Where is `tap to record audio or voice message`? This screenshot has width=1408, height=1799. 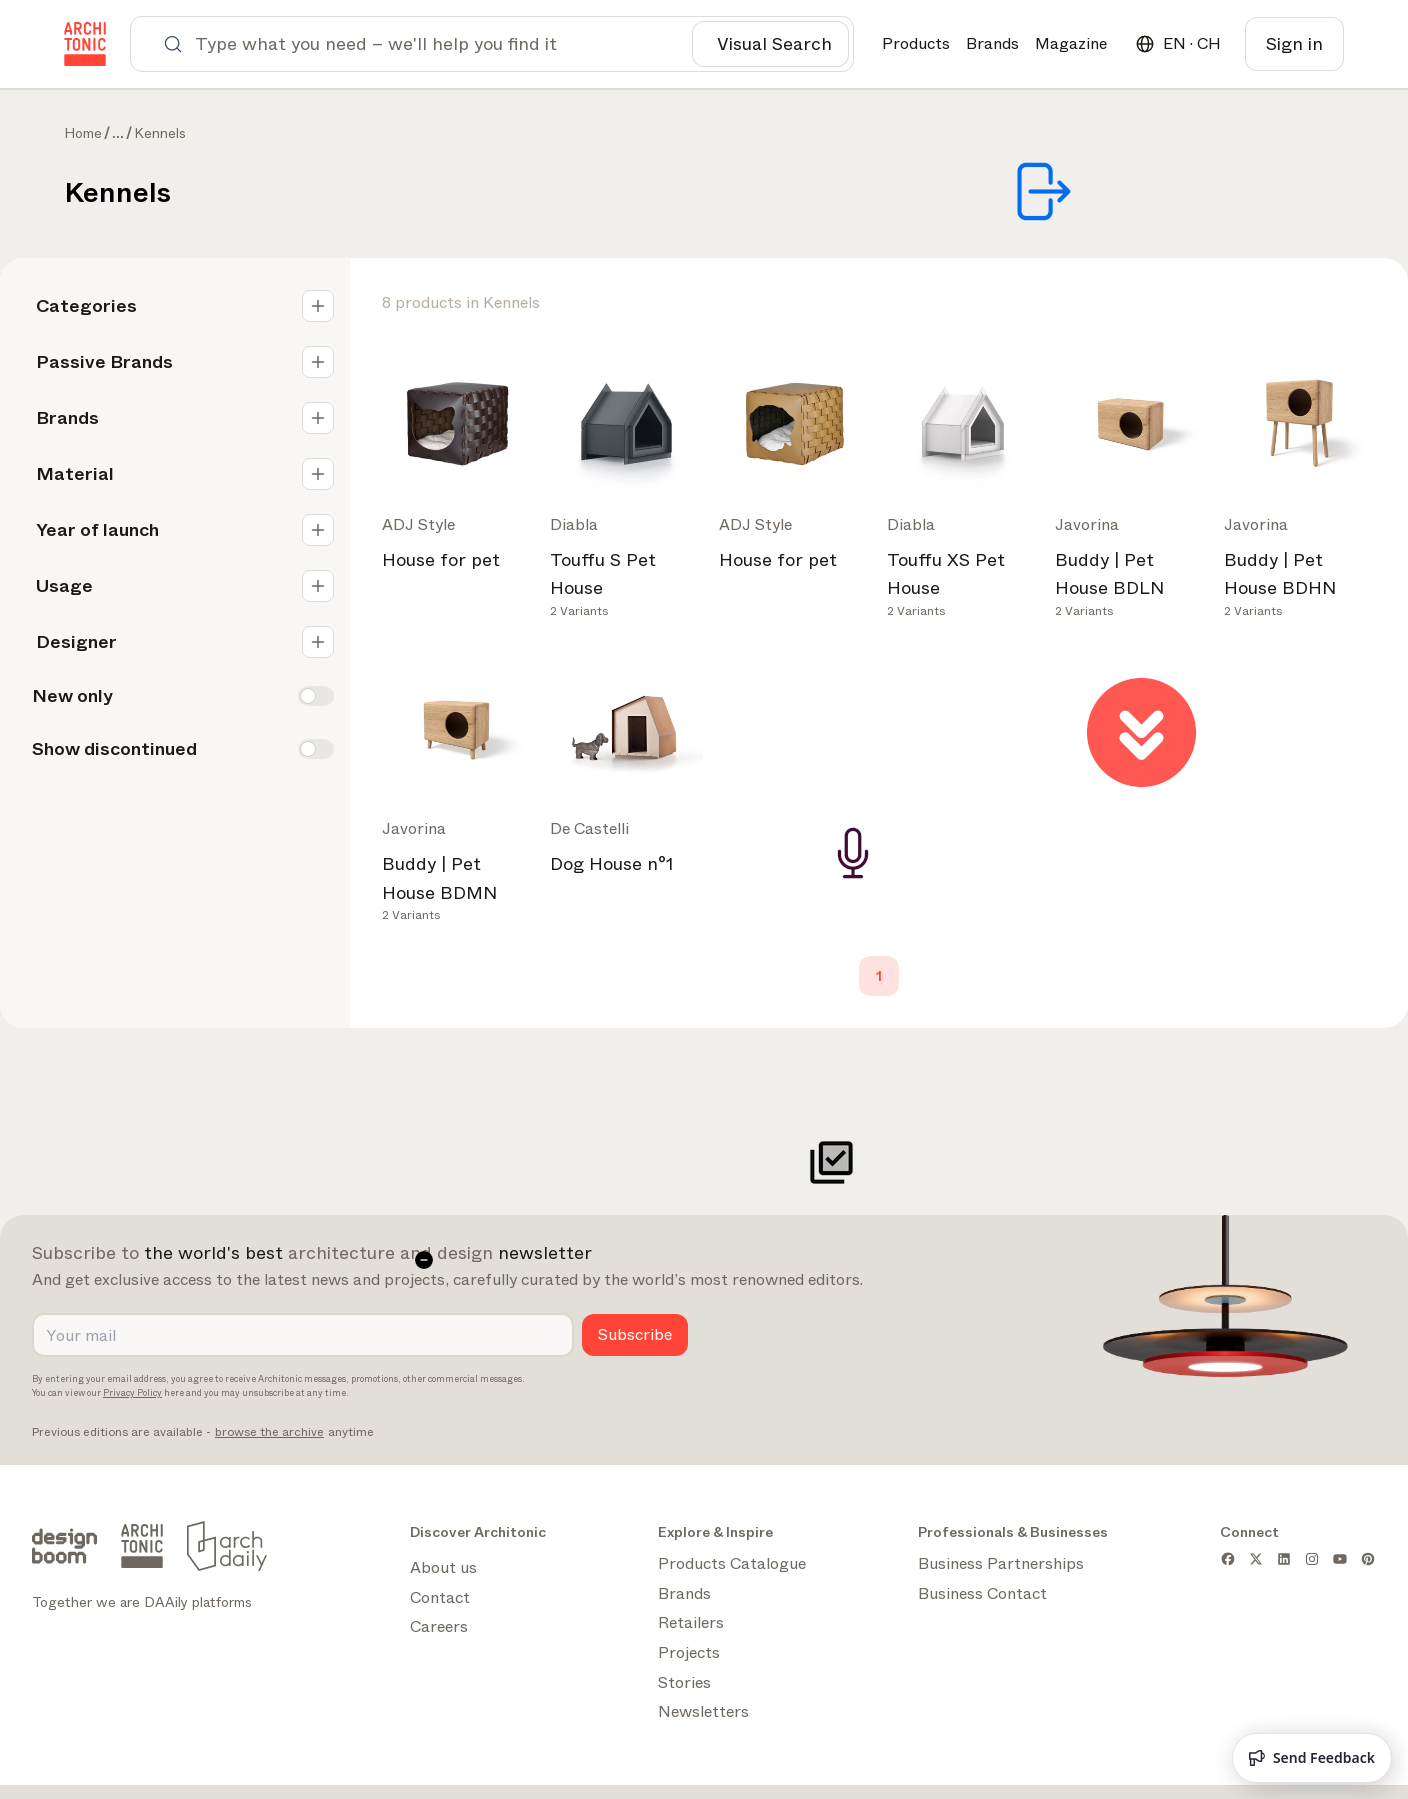 tap to record audio or voice message is located at coordinates (853, 853).